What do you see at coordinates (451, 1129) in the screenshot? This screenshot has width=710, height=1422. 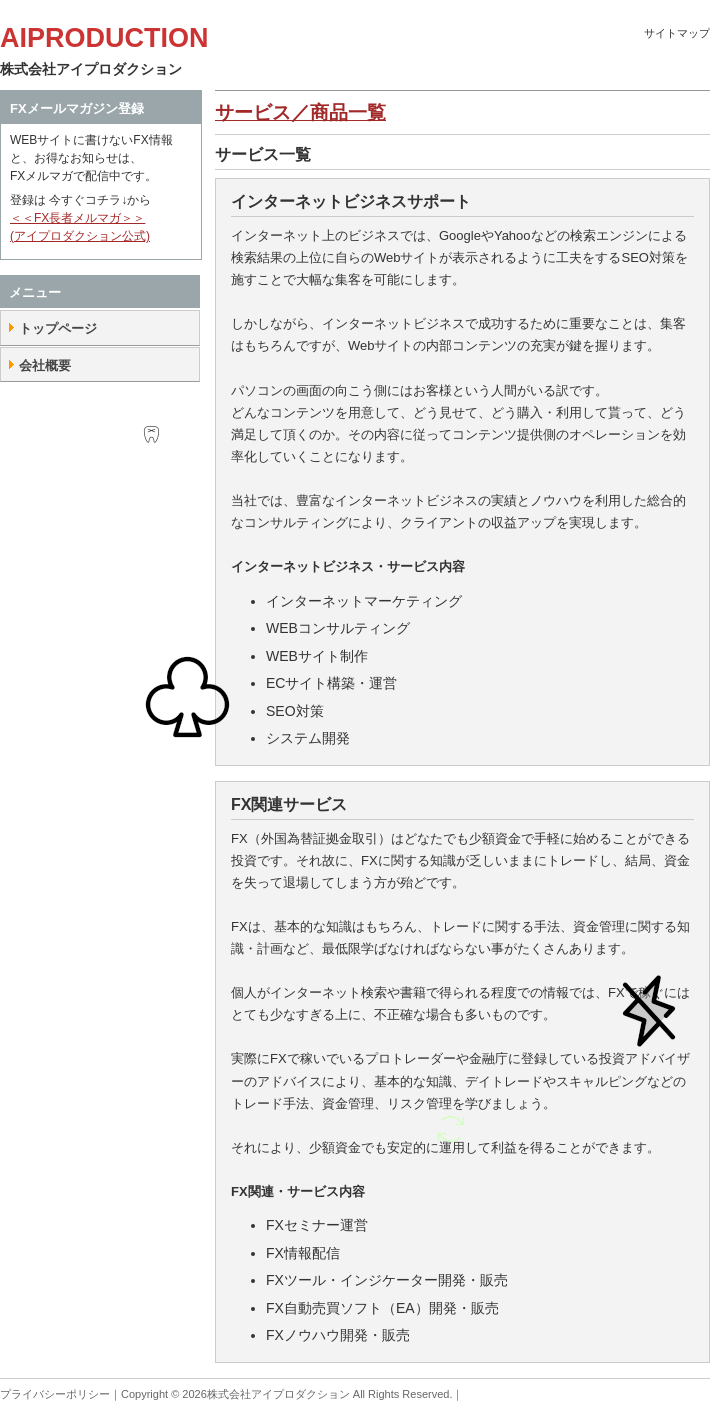 I see `refresh or reload content` at bounding box center [451, 1129].